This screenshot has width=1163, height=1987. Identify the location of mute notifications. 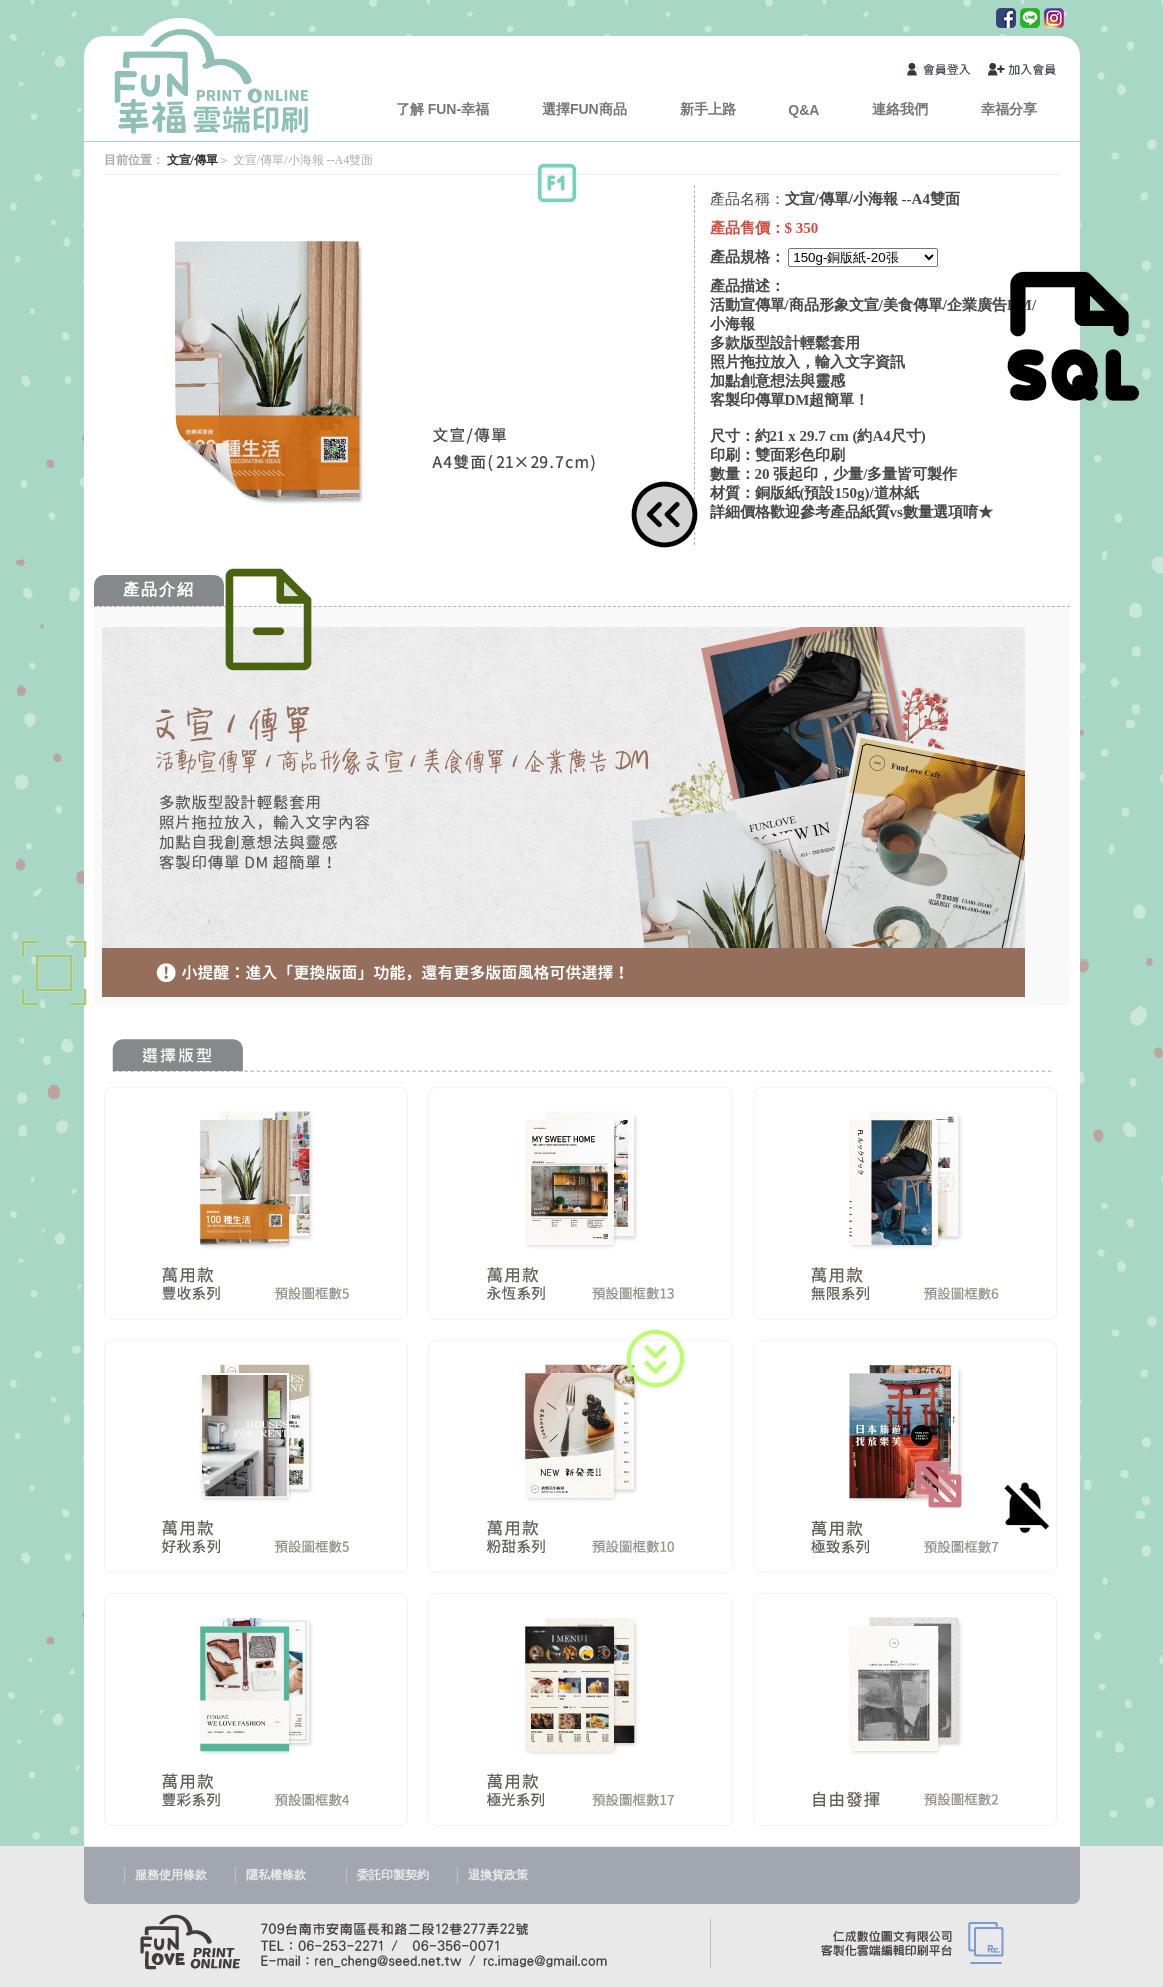
(1025, 1507).